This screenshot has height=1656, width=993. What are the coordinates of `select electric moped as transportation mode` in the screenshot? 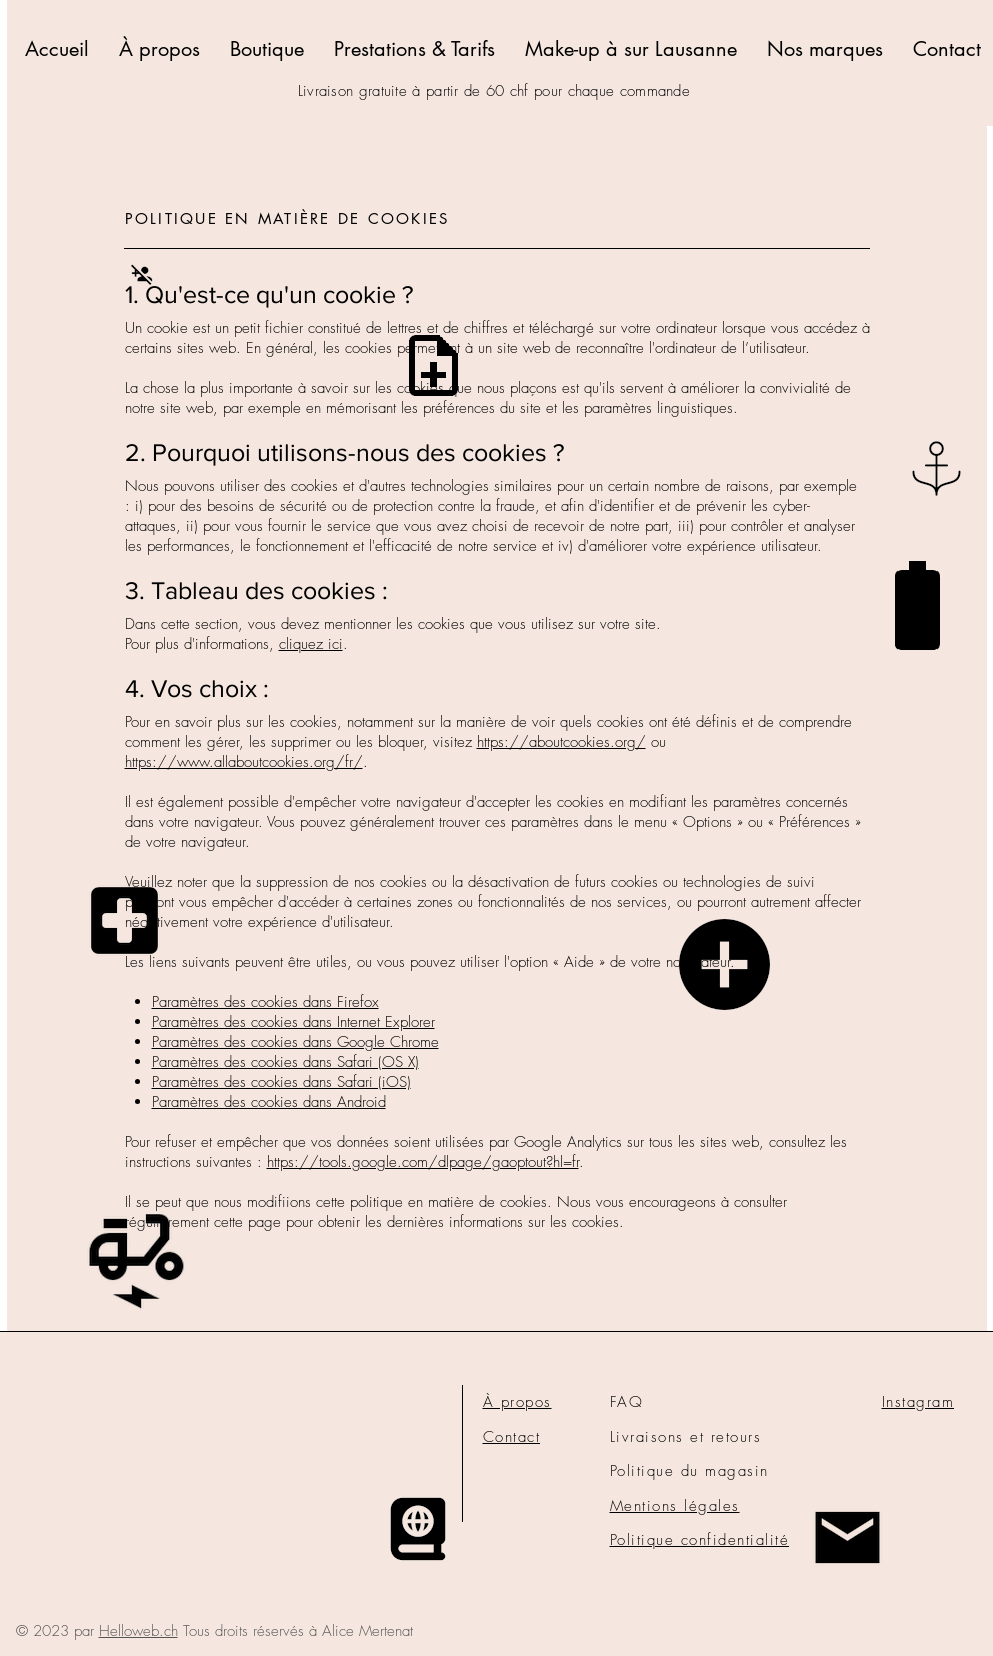 It's located at (136, 1256).